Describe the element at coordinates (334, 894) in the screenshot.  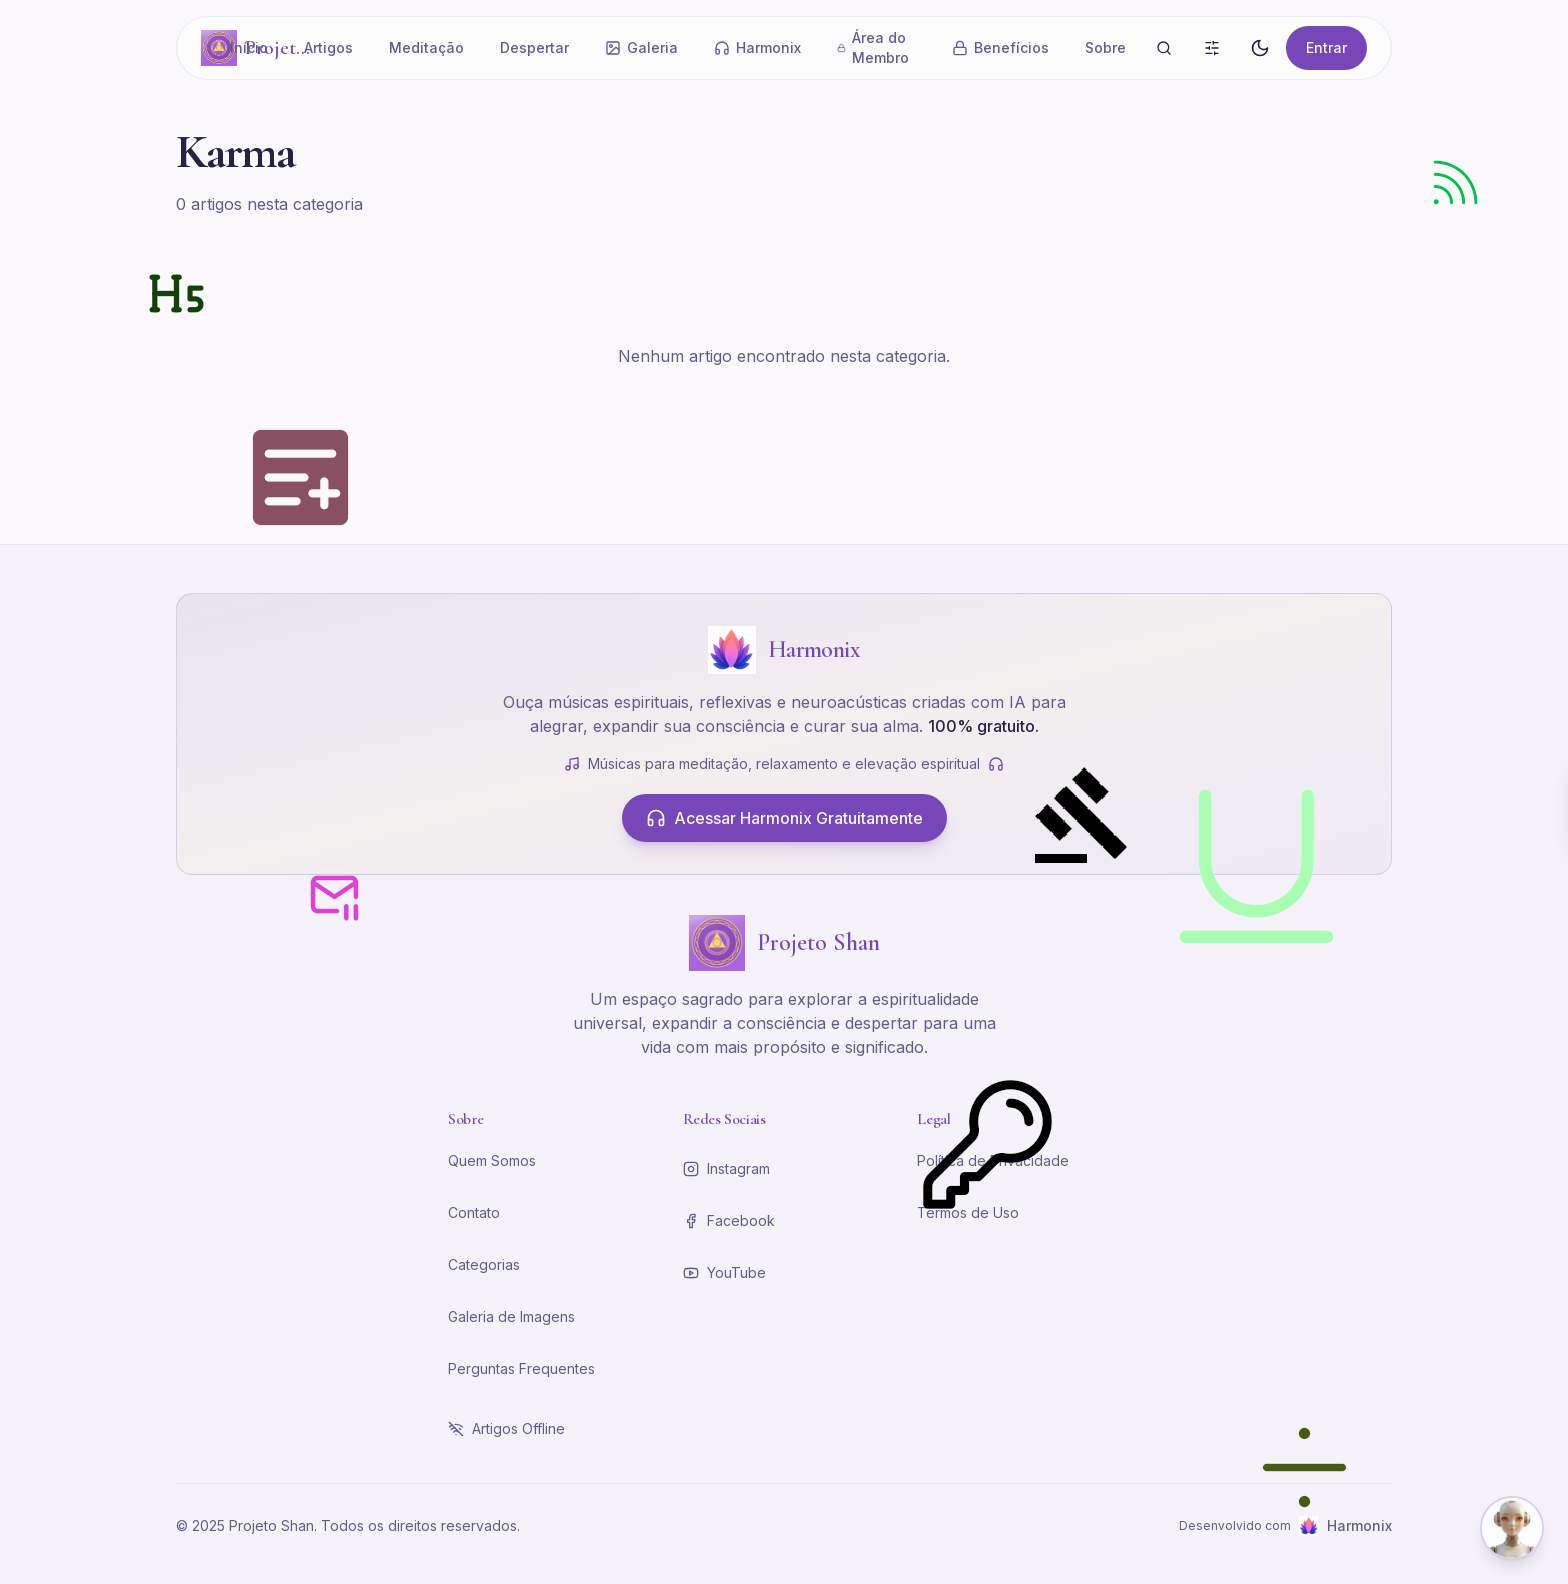
I see `pause email notifications` at that location.